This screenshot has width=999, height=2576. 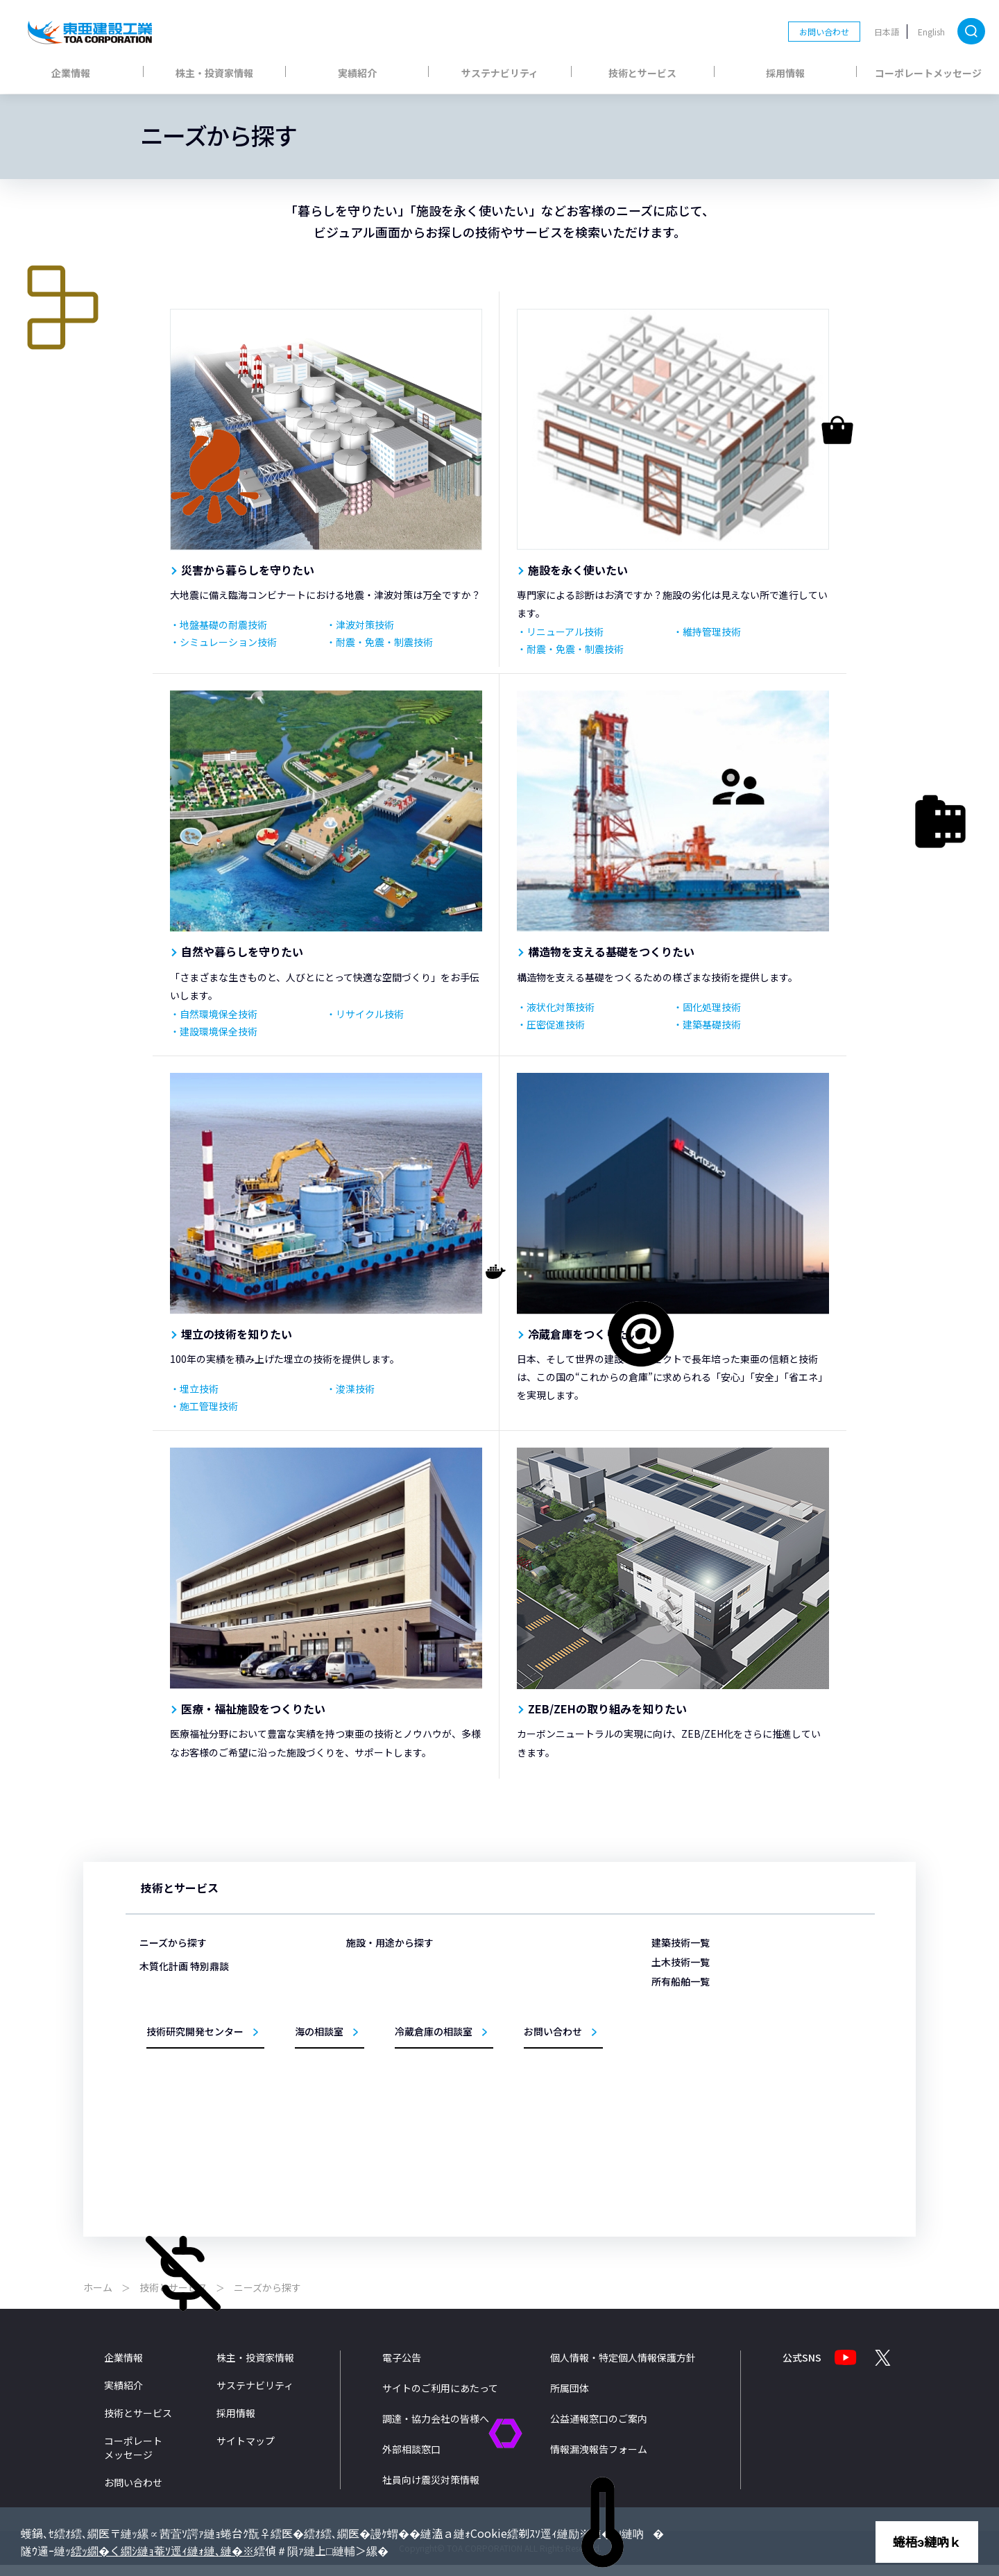 I want to click on view your shopping bag, so click(x=837, y=432).